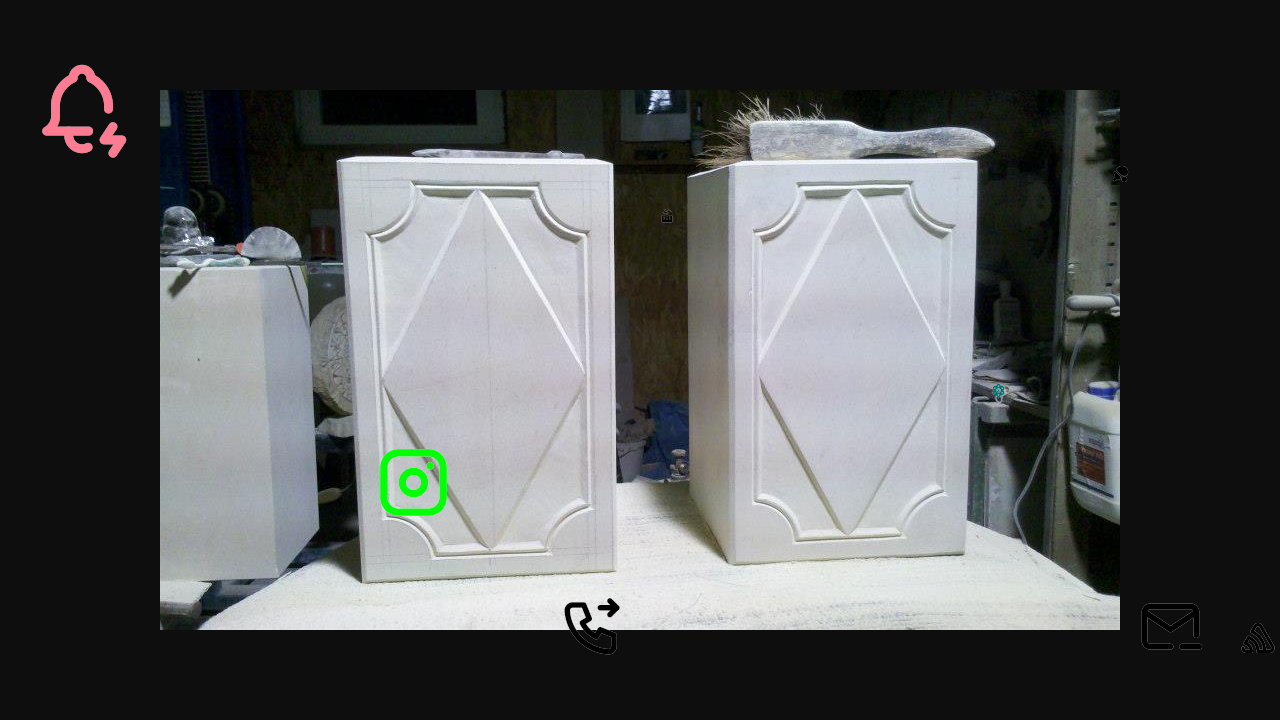 The image size is (1280, 720). What do you see at coordinates (1258, 638) in the screenshot?
I see `sentry error monitoring integration` at bounding box center [1258, 638].